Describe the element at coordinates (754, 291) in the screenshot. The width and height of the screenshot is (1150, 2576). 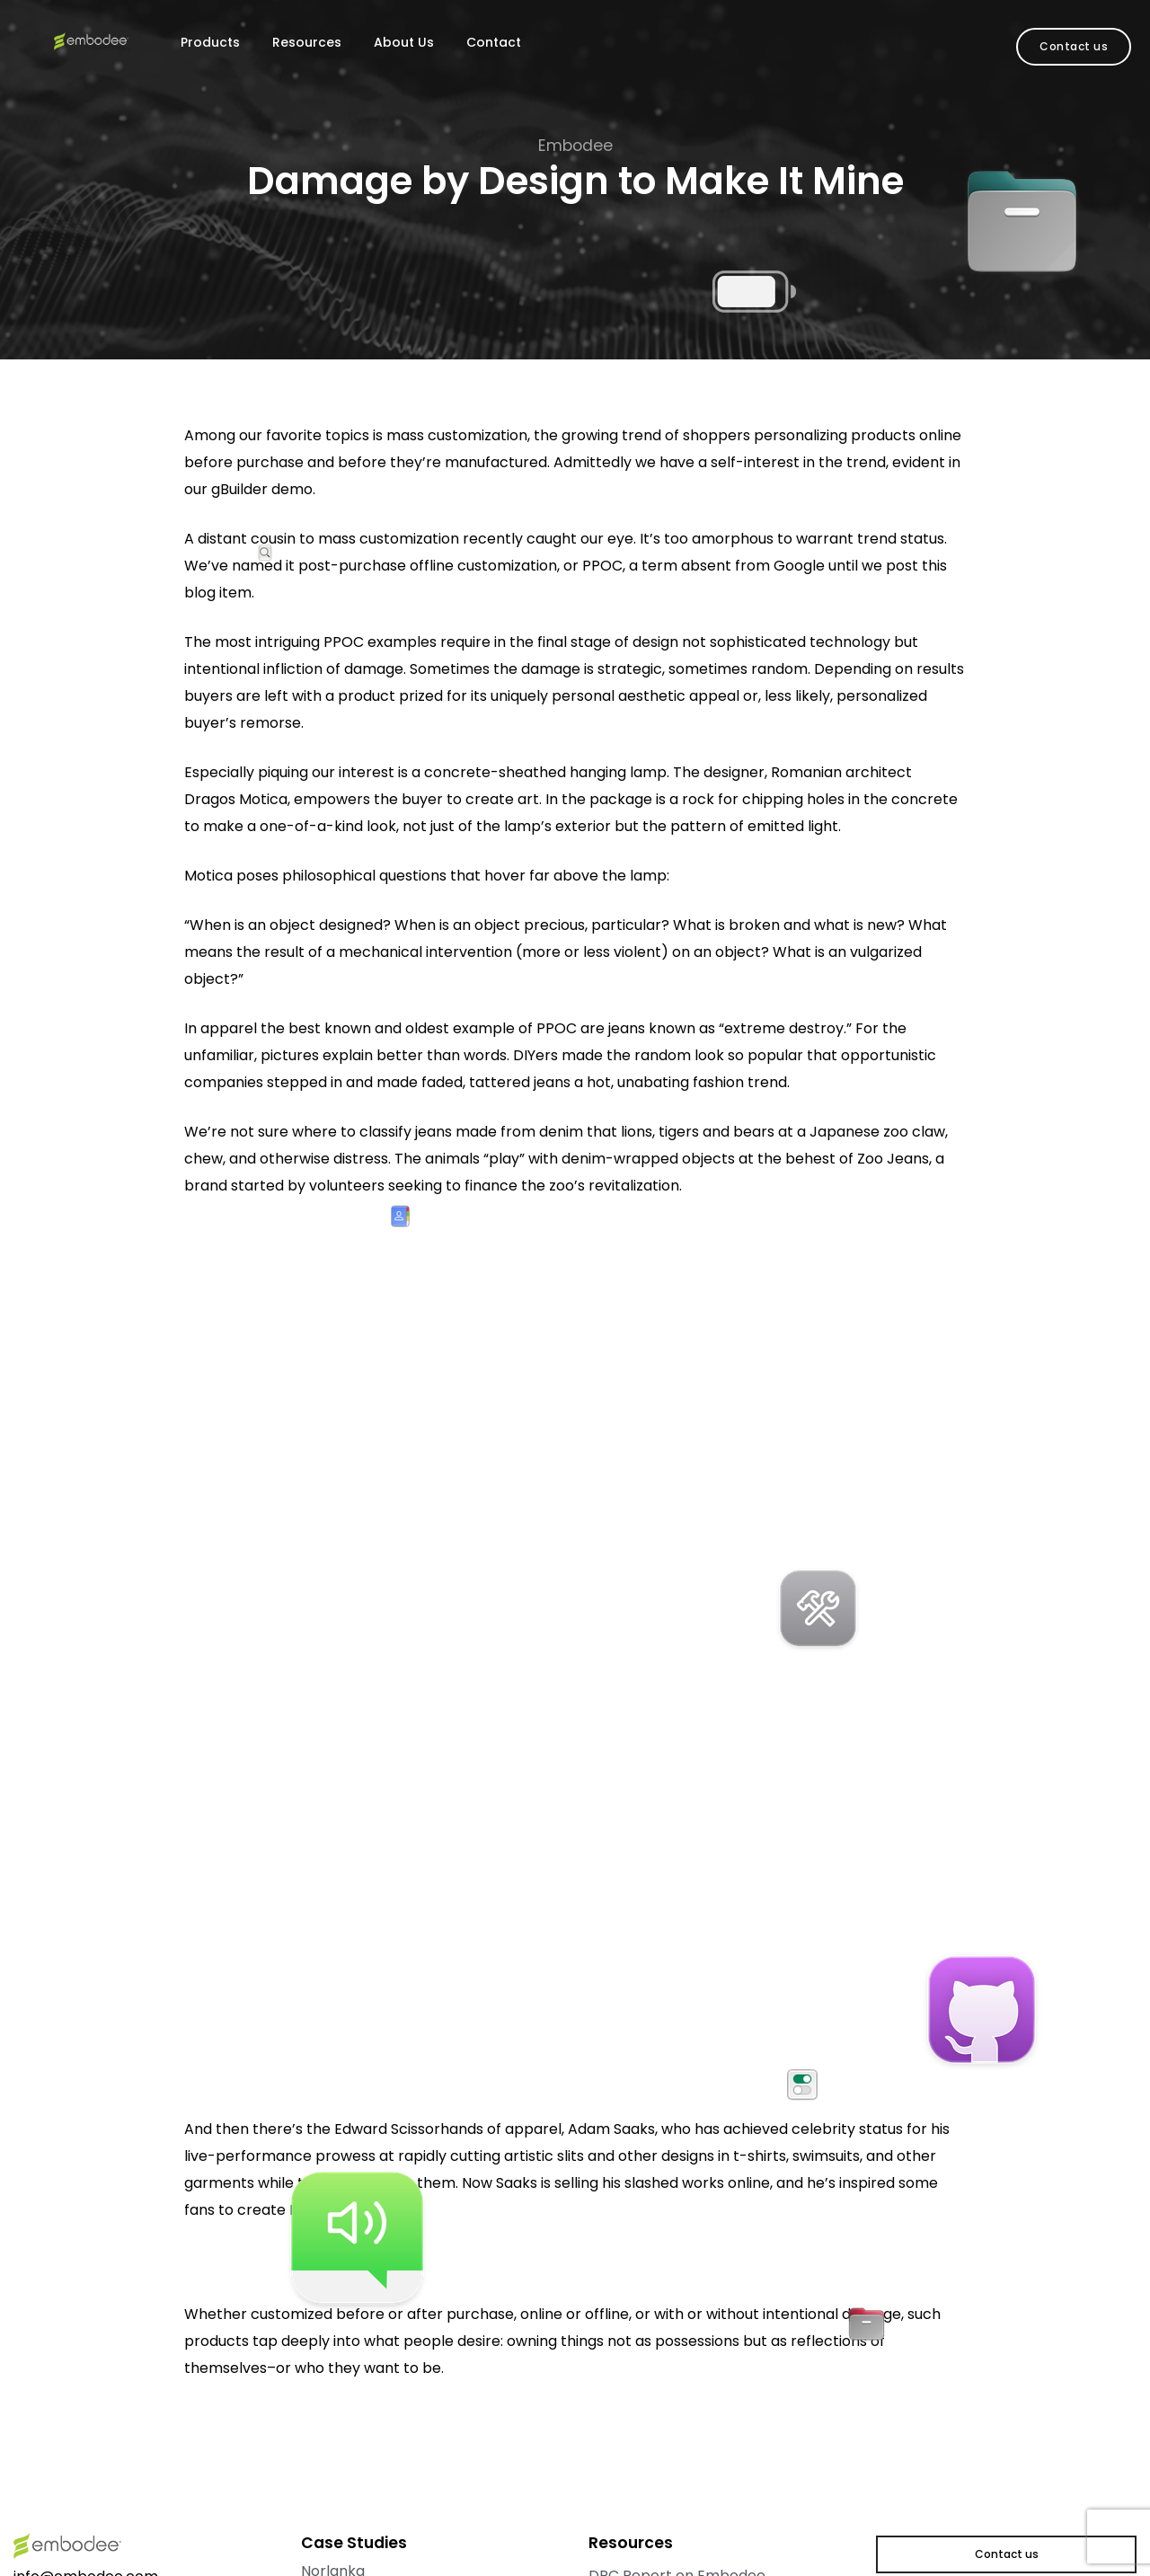
I see `indicates battery level at 80% charge` at that location.